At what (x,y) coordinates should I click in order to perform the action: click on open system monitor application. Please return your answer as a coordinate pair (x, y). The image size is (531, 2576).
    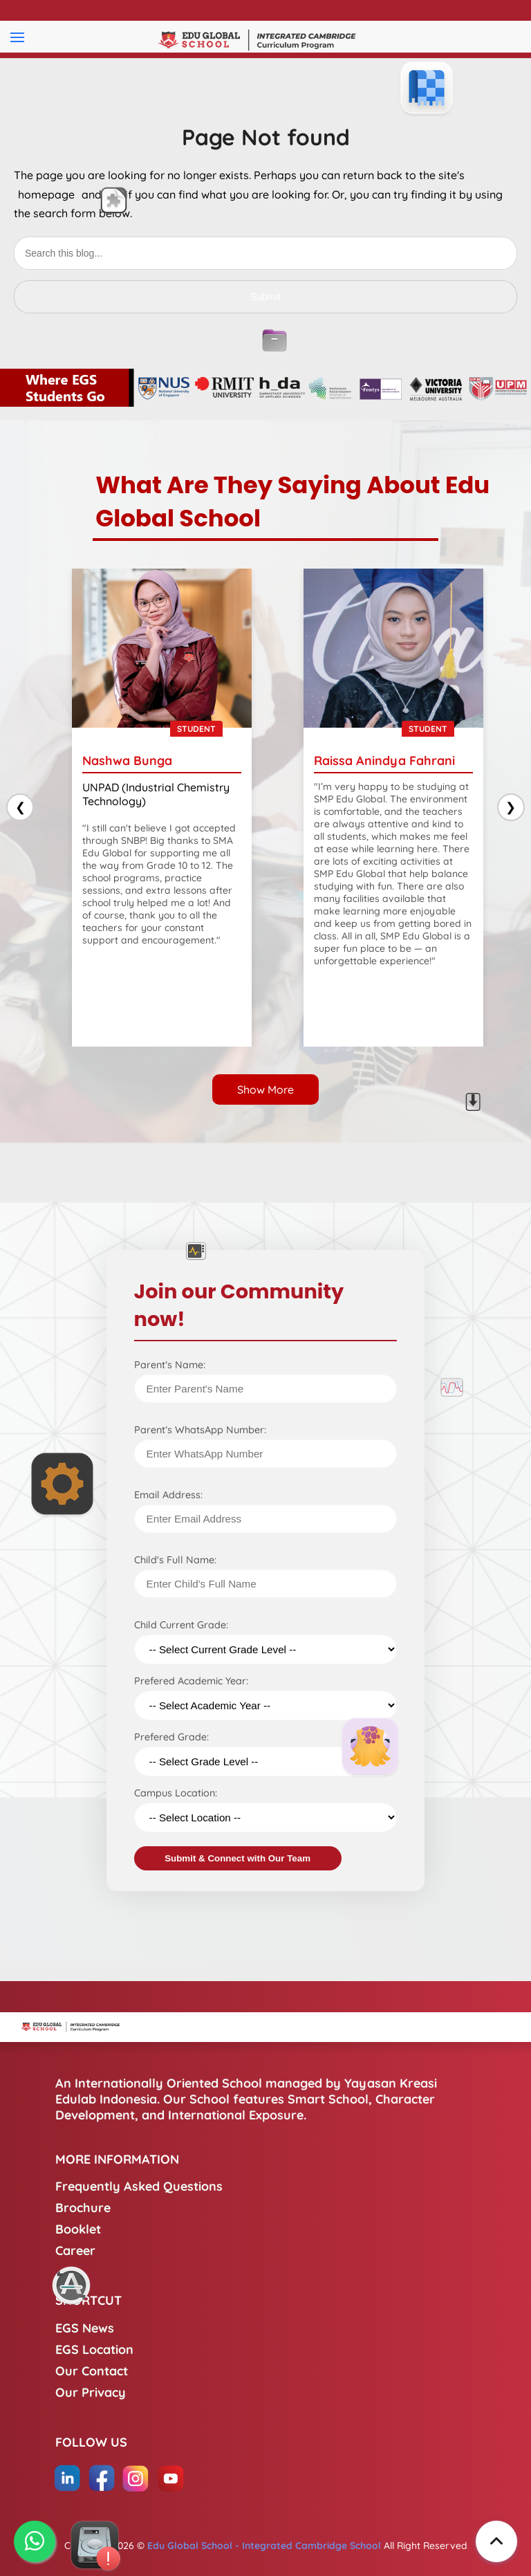
    Looking at the image, I should click on (196, 1251).